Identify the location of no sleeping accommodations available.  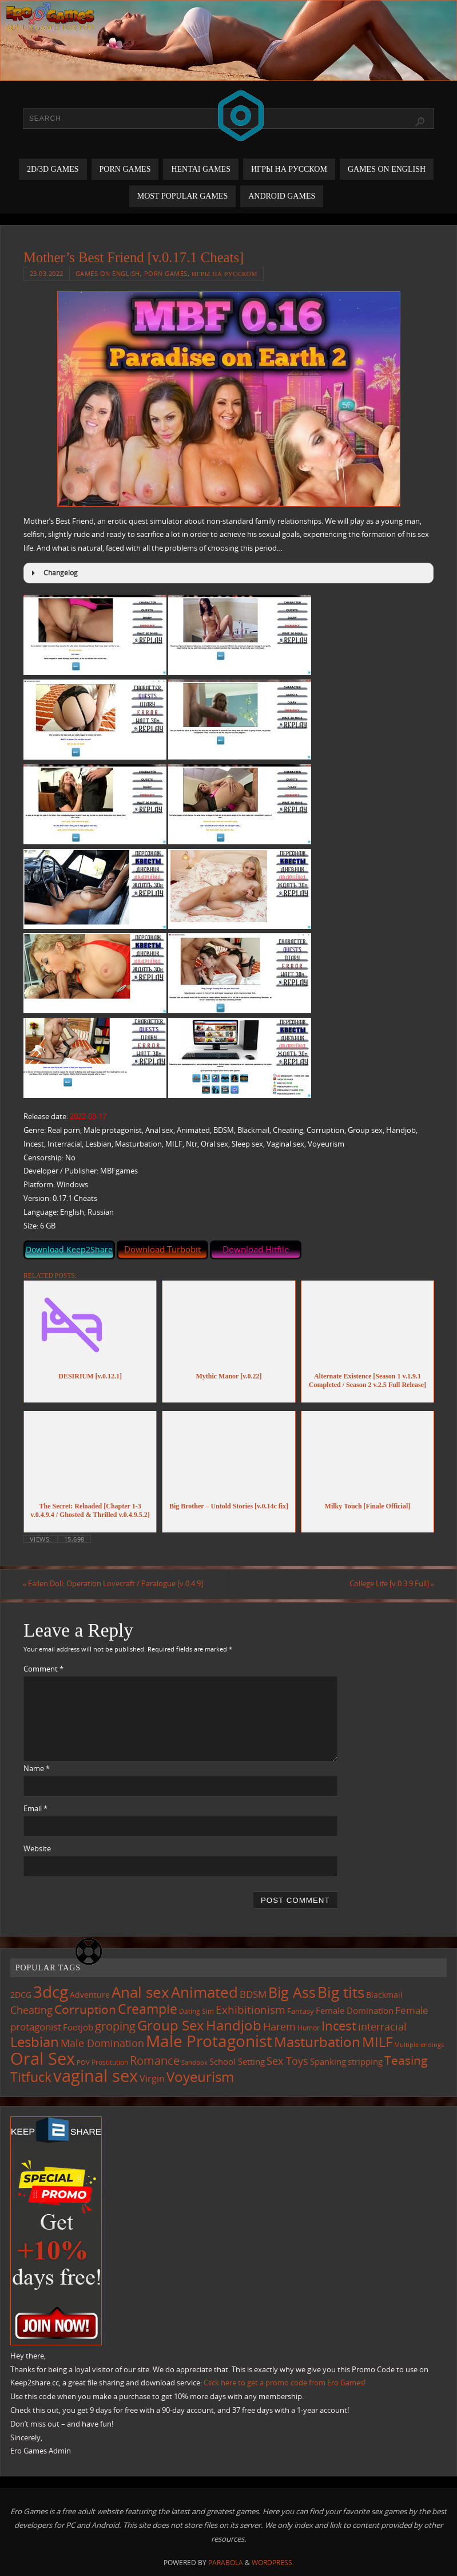
(71, 1325).